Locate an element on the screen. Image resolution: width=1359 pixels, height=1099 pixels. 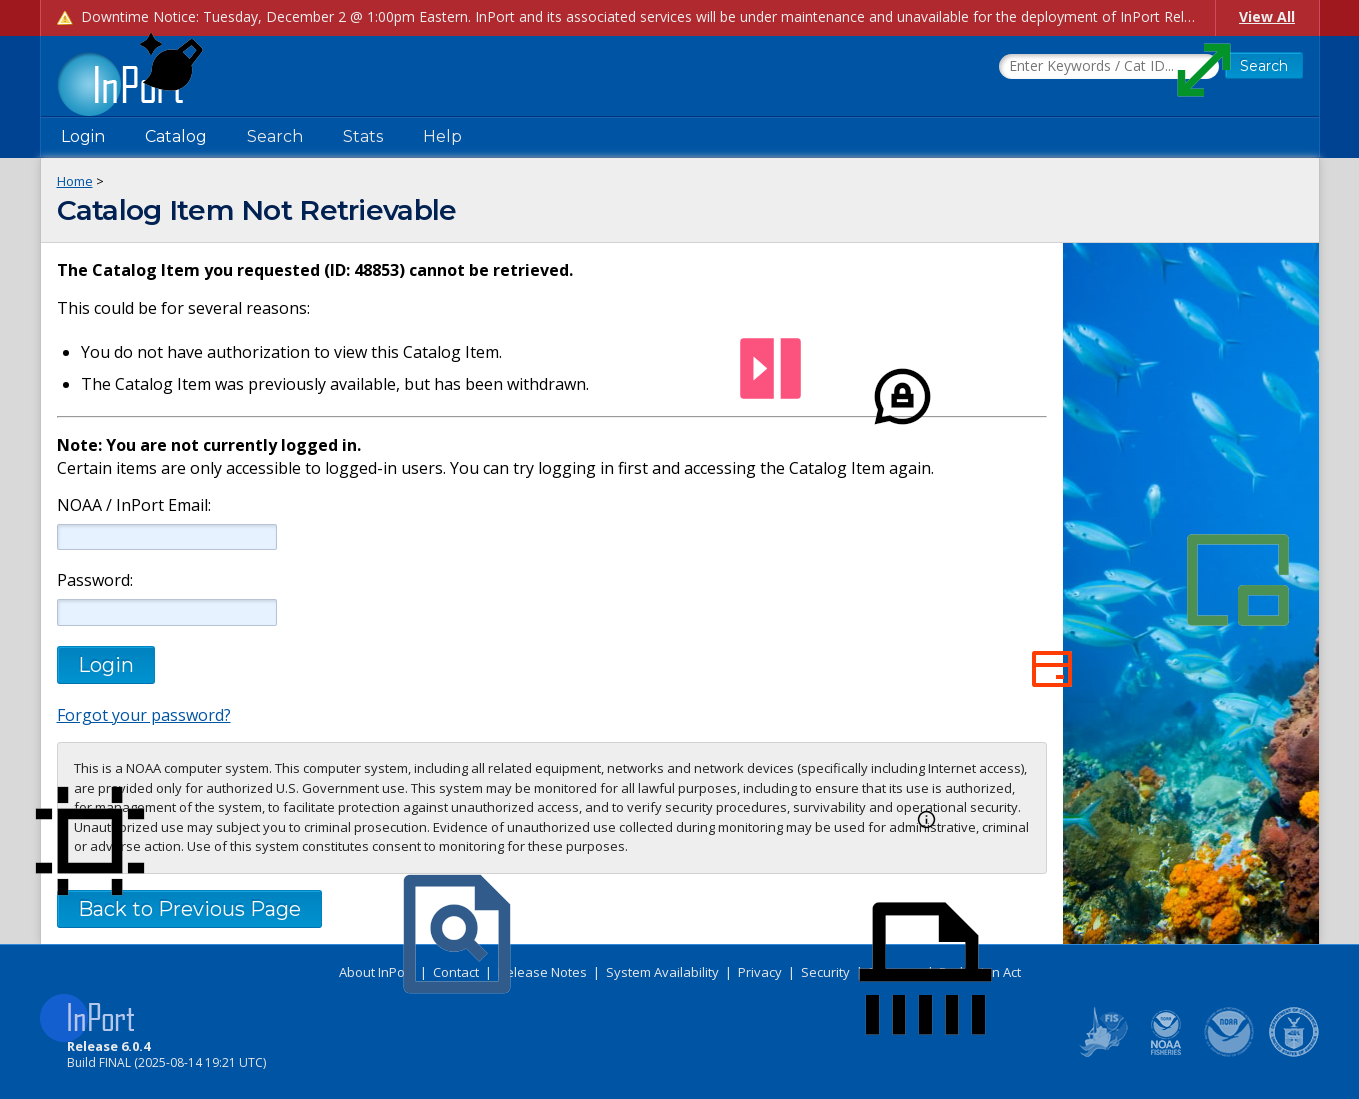
manage payment methods is located at coordinates (1052, 669).